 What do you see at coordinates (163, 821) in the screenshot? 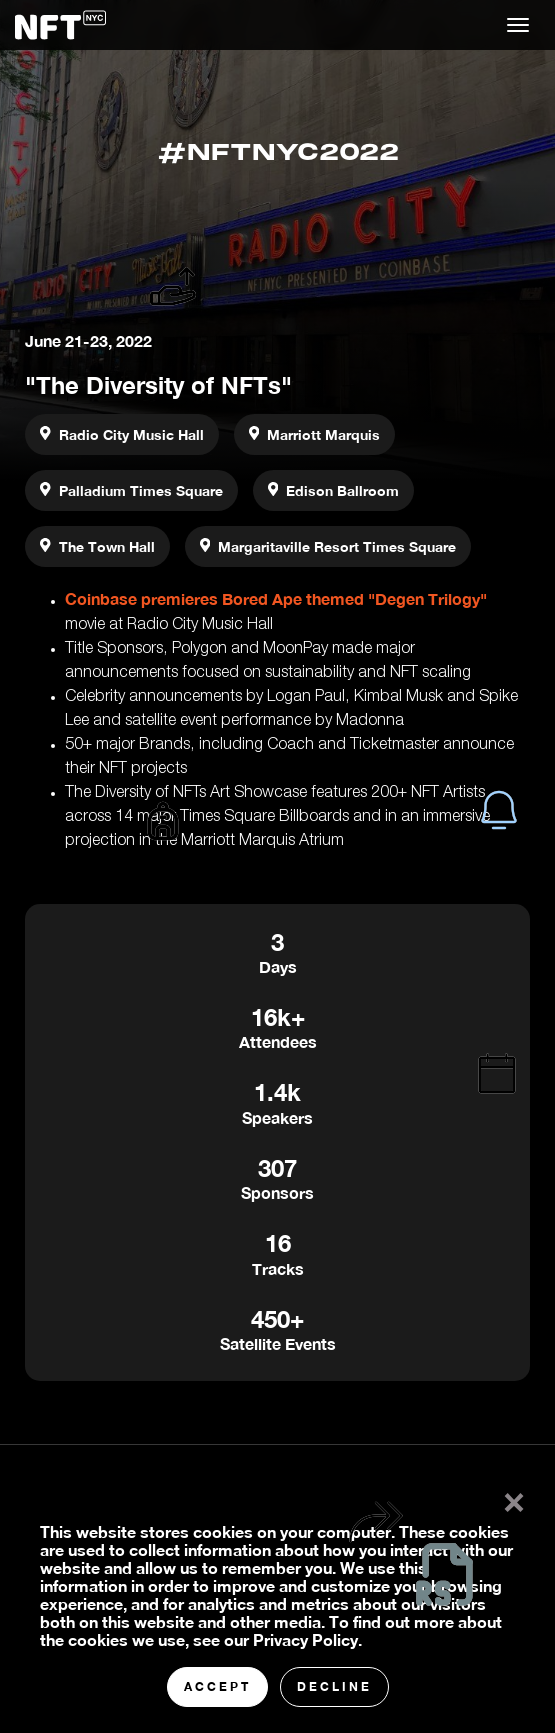
I see `access your inventory or stored items` at bounding box center [163, 821].